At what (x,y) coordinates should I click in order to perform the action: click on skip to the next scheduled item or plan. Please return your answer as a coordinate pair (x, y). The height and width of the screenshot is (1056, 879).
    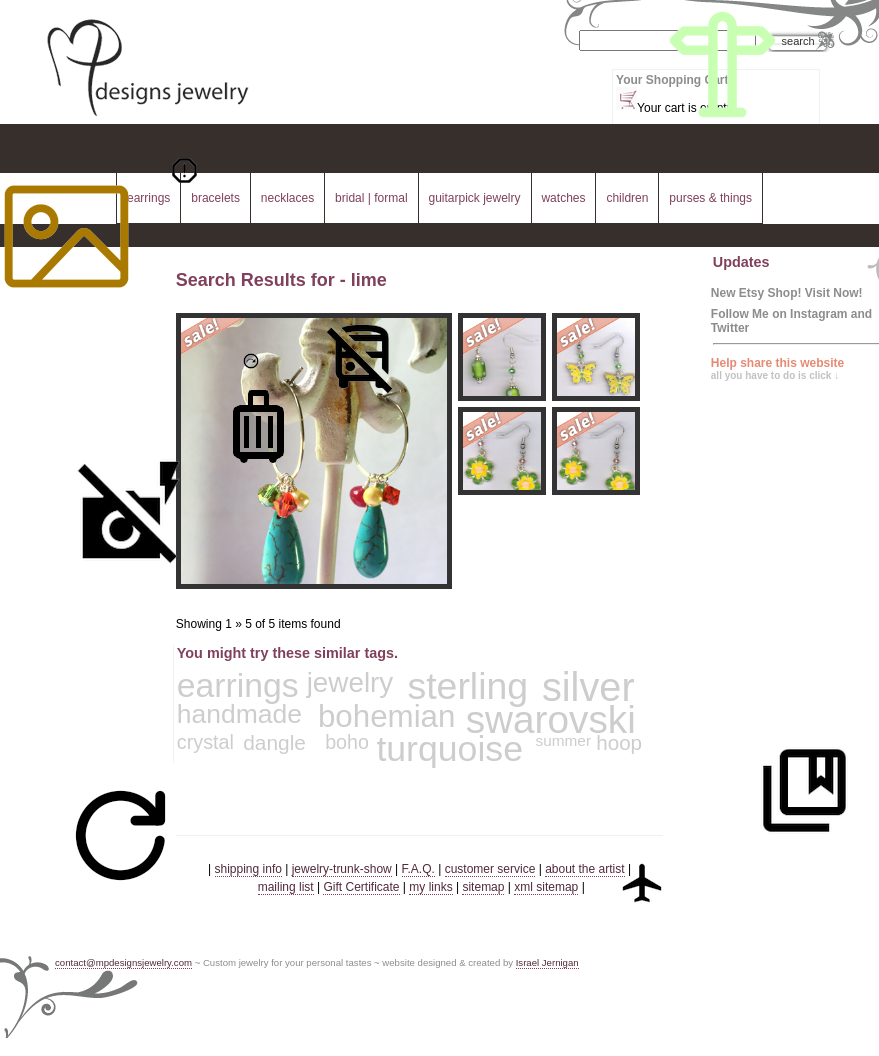
    Looking at the image, I should click on (251, 361).